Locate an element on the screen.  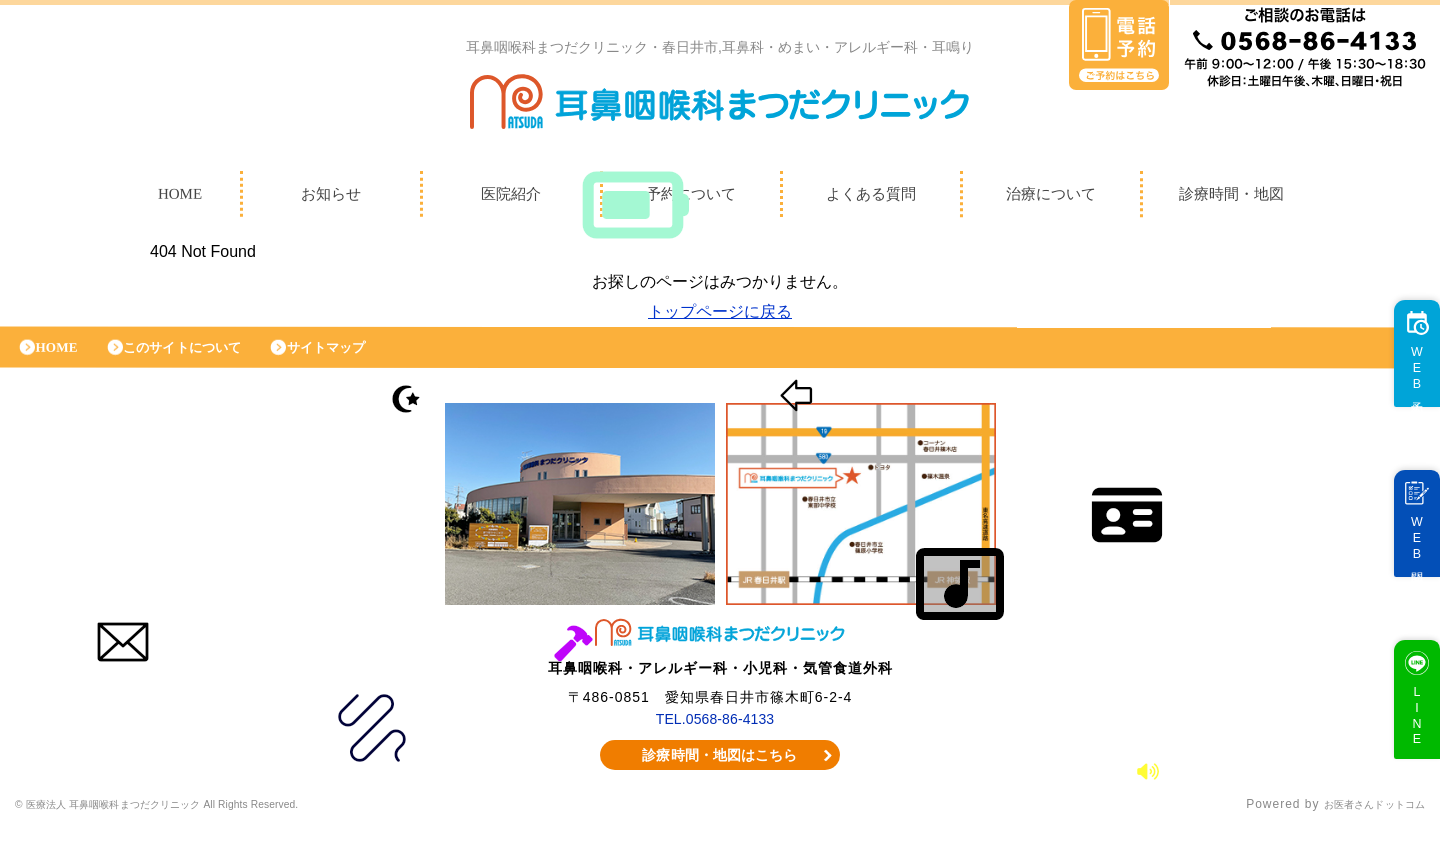
go back to the previous screen is located at coordinates (797, 395).